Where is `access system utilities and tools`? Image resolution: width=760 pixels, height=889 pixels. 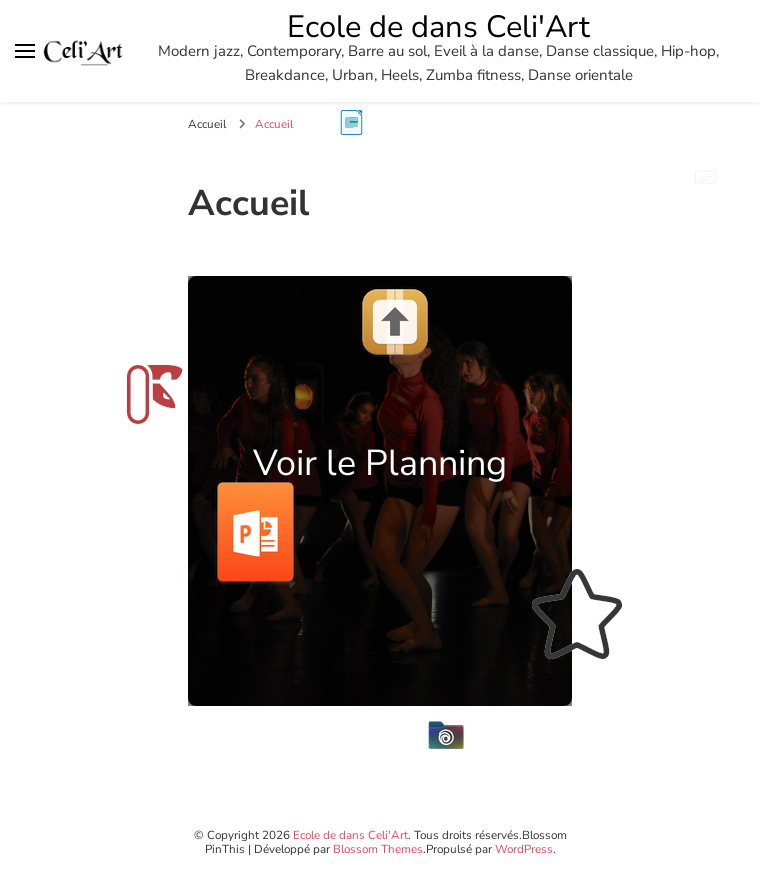 access system utilities and tools is located at coordinates (156, 394).